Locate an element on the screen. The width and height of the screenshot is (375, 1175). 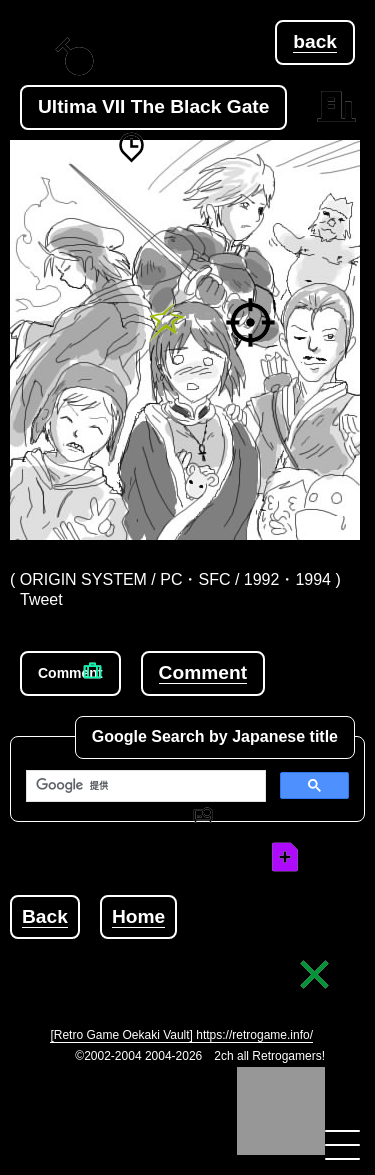
start a presentation or slideshow is located at coordinates (203, 815).